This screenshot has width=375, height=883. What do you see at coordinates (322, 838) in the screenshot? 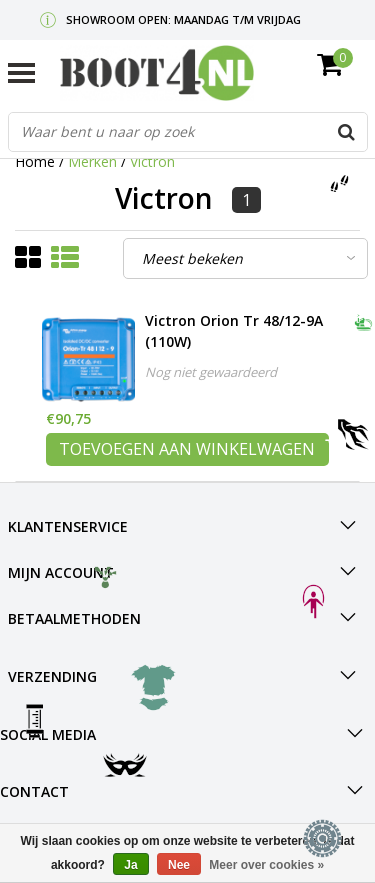
I see `access game settings or configuration menu` at bounding box center [322, 838].